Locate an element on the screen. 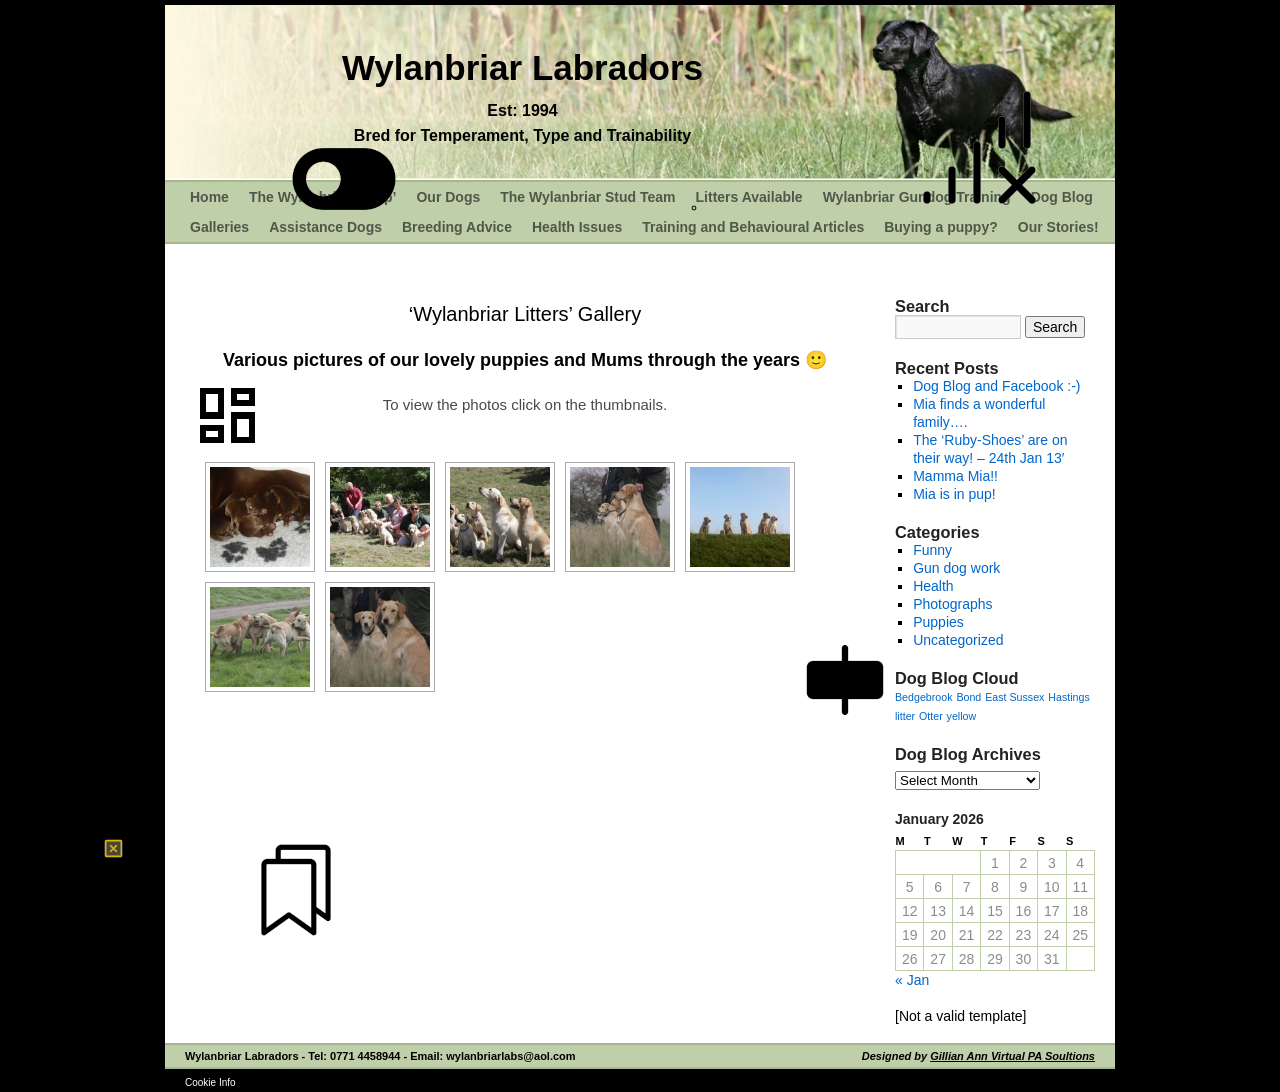 This screenshot has height=1092, width=1280. center element horizontally is located at coordinates (845, 680).